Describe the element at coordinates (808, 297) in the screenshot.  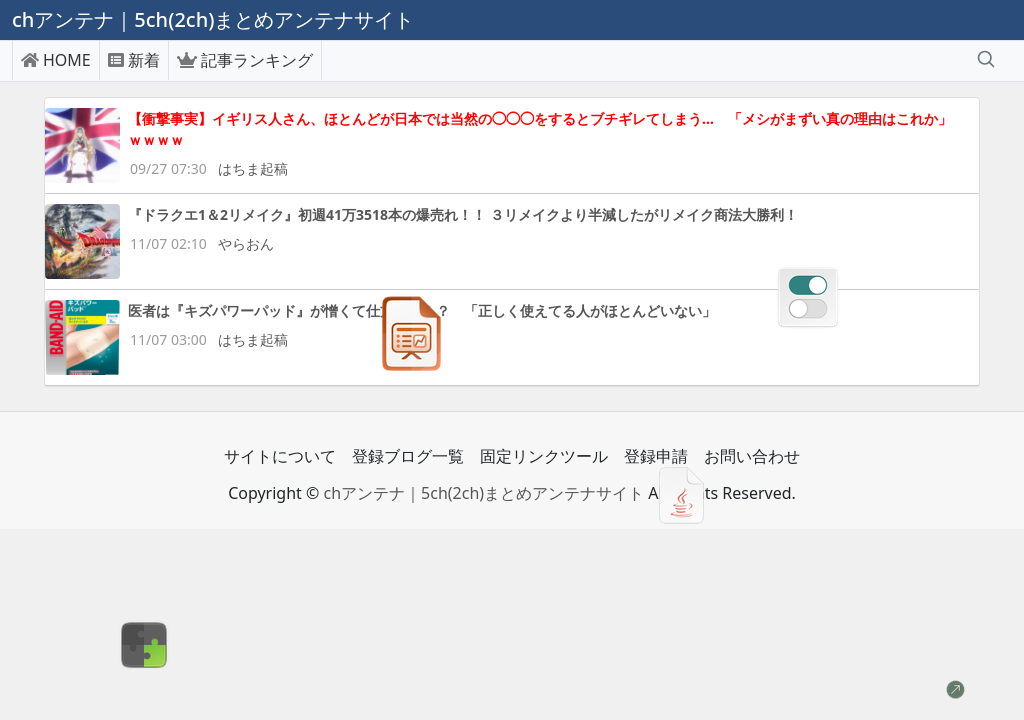
I see `open gnome tweaks to customize desktop settings` at that location.